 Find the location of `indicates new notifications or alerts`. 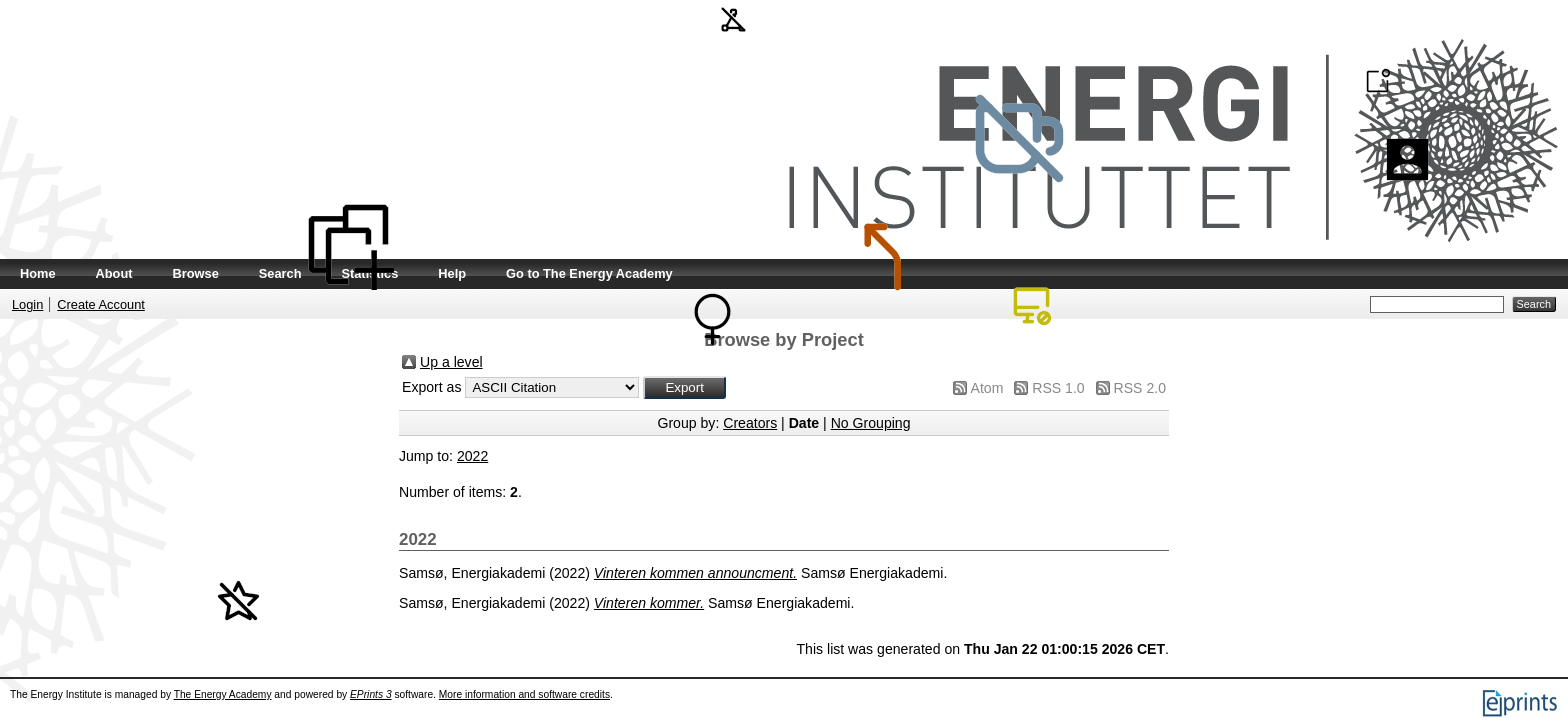

indicates new notifications or alerts is located at coordinates (1378, 81).